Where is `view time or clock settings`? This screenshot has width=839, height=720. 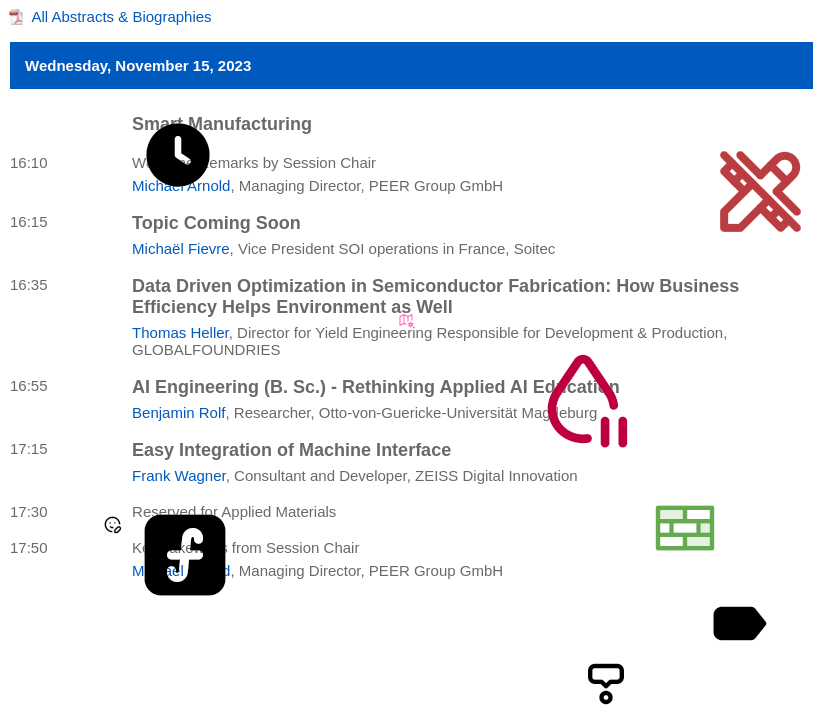 view time or clock settings is located at coordinates (178, 155).